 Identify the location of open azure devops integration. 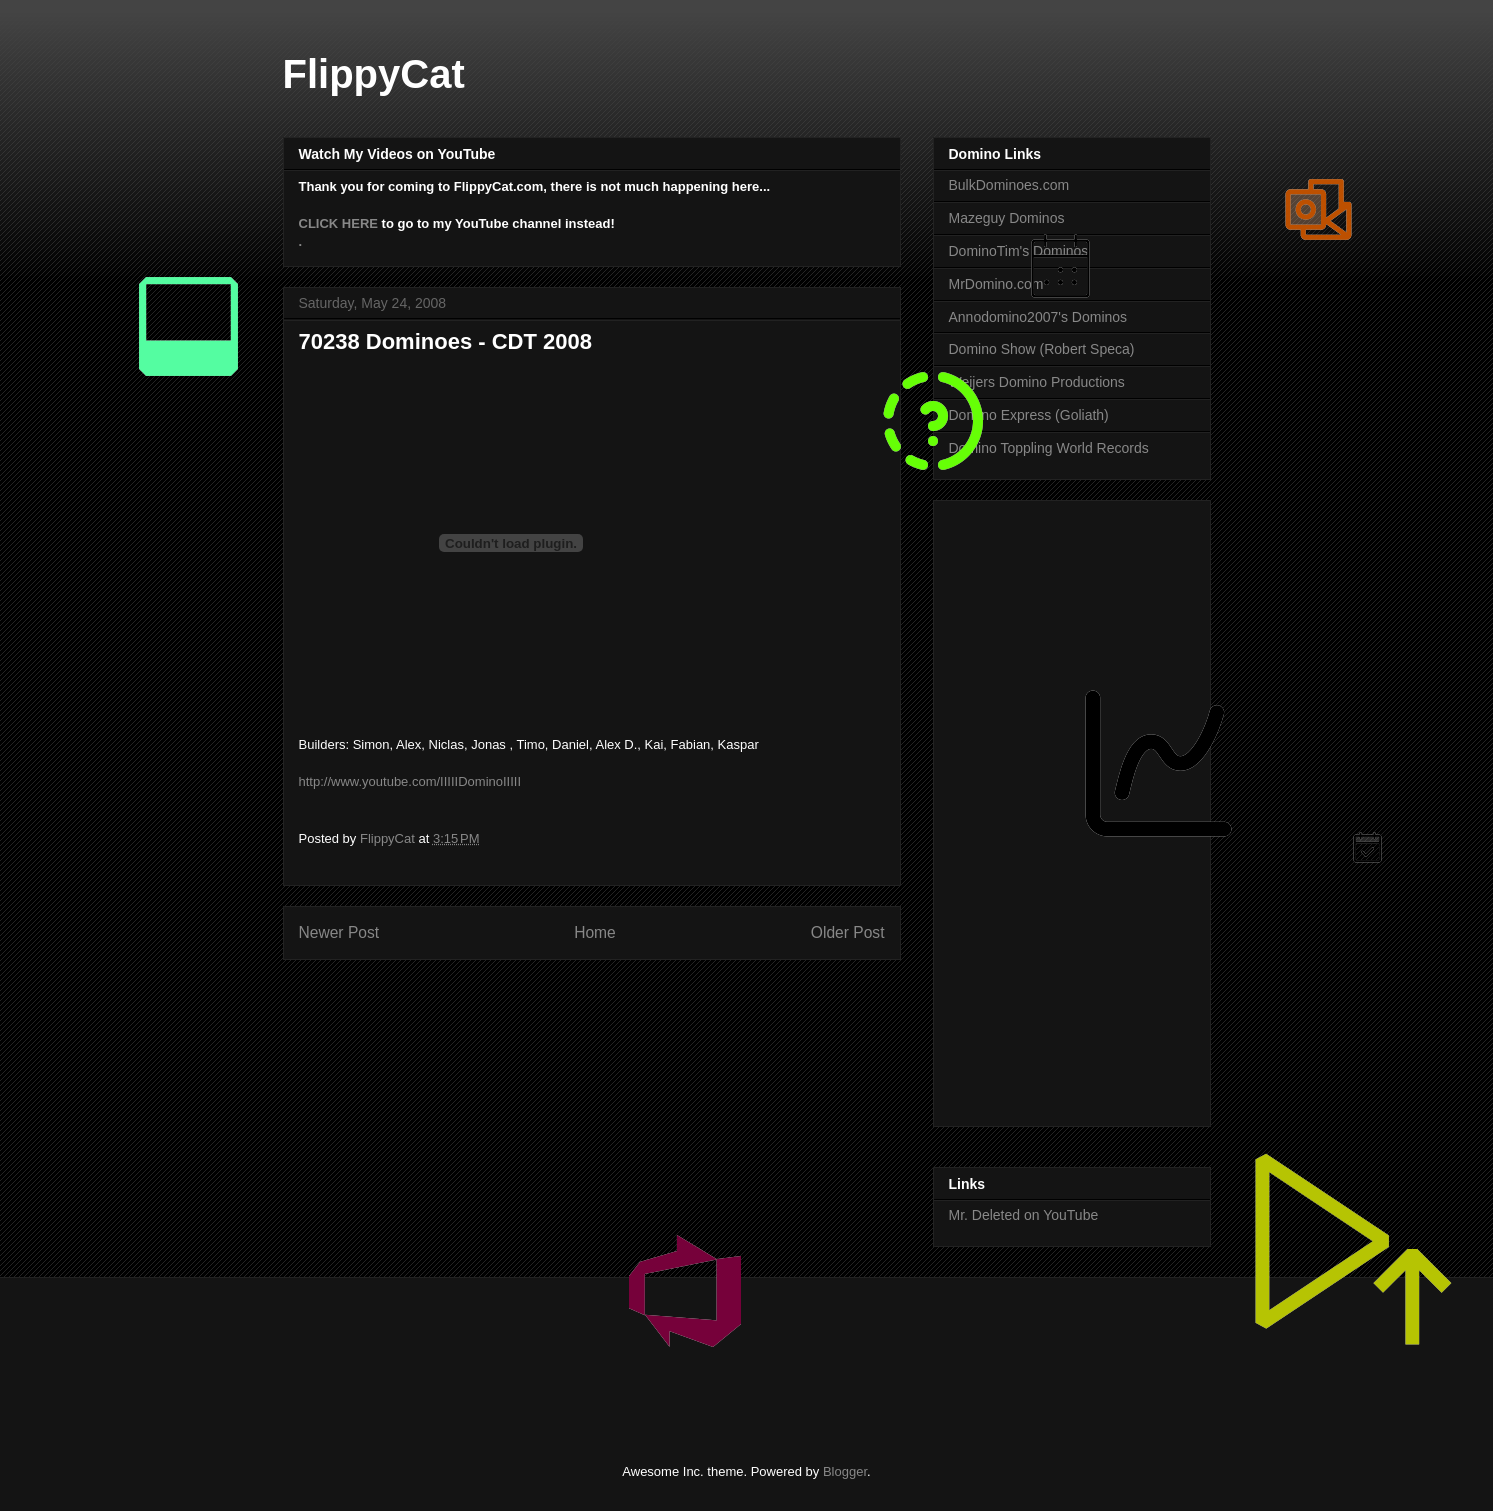
(685, 1291).